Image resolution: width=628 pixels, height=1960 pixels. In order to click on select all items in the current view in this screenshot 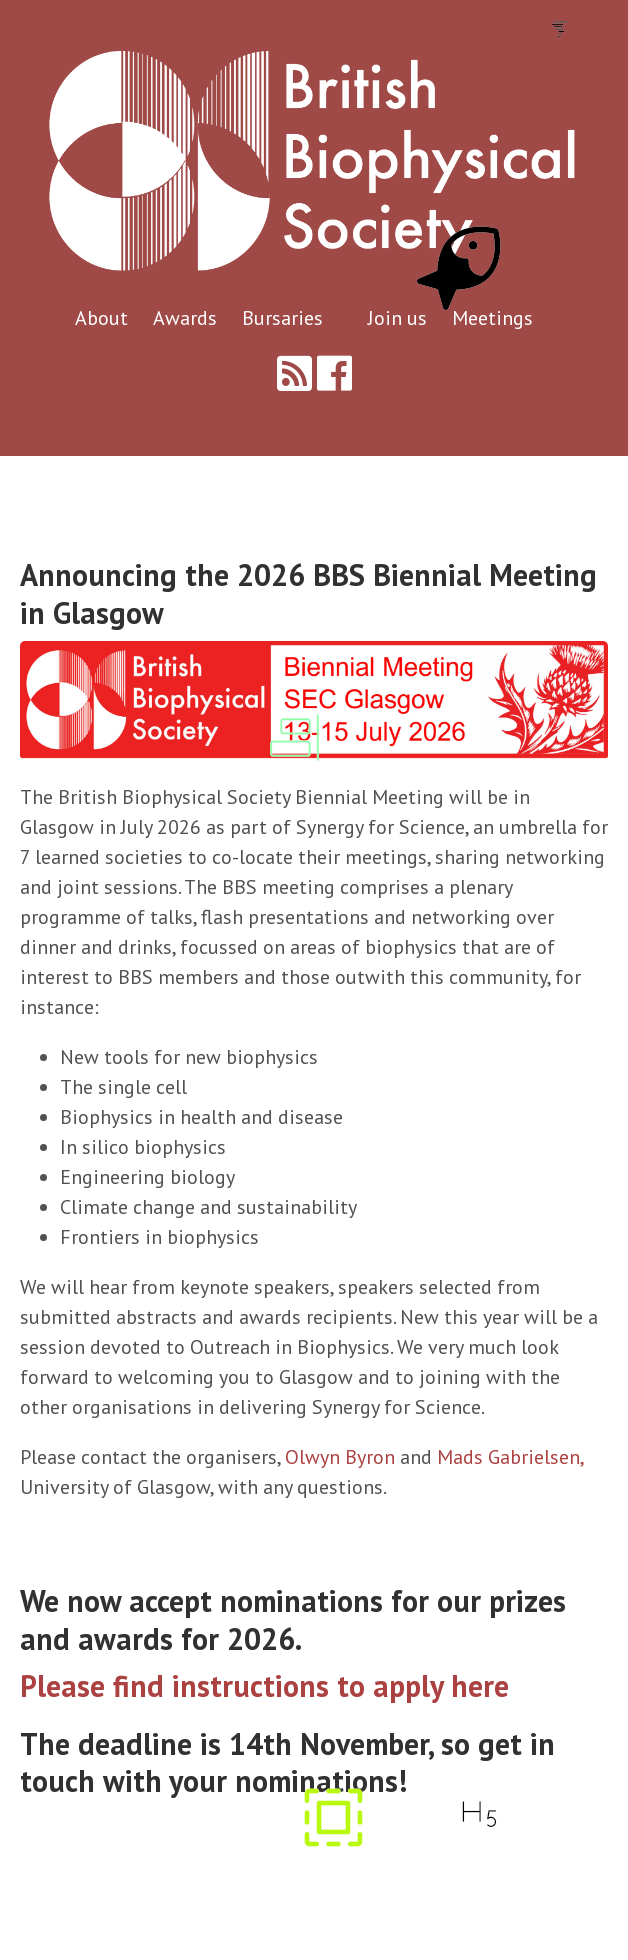, I will do `click(333, 1817)`.